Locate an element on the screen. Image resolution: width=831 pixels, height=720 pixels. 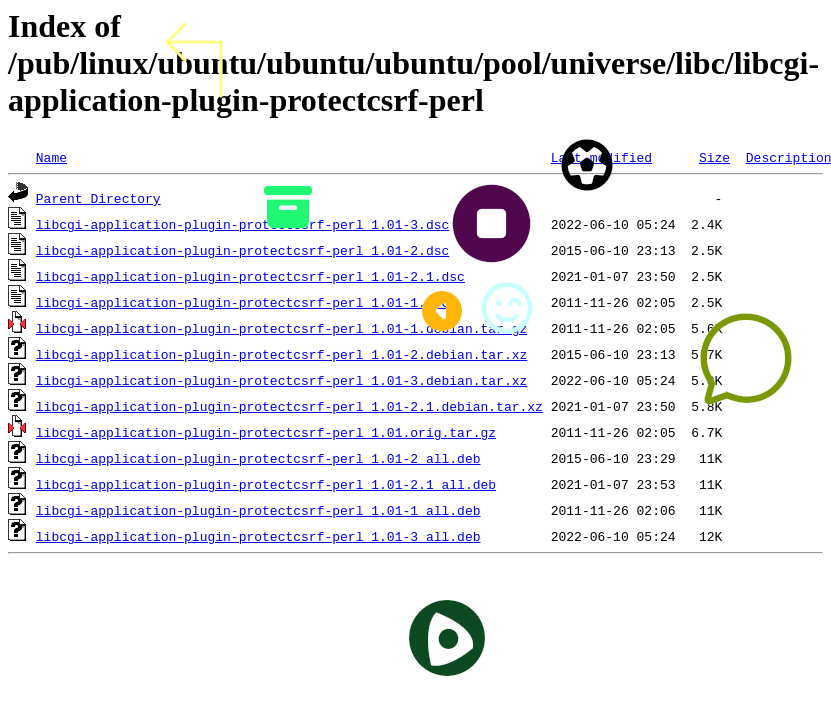
access sports or soccer-related content is located at coordinates (587, 165).